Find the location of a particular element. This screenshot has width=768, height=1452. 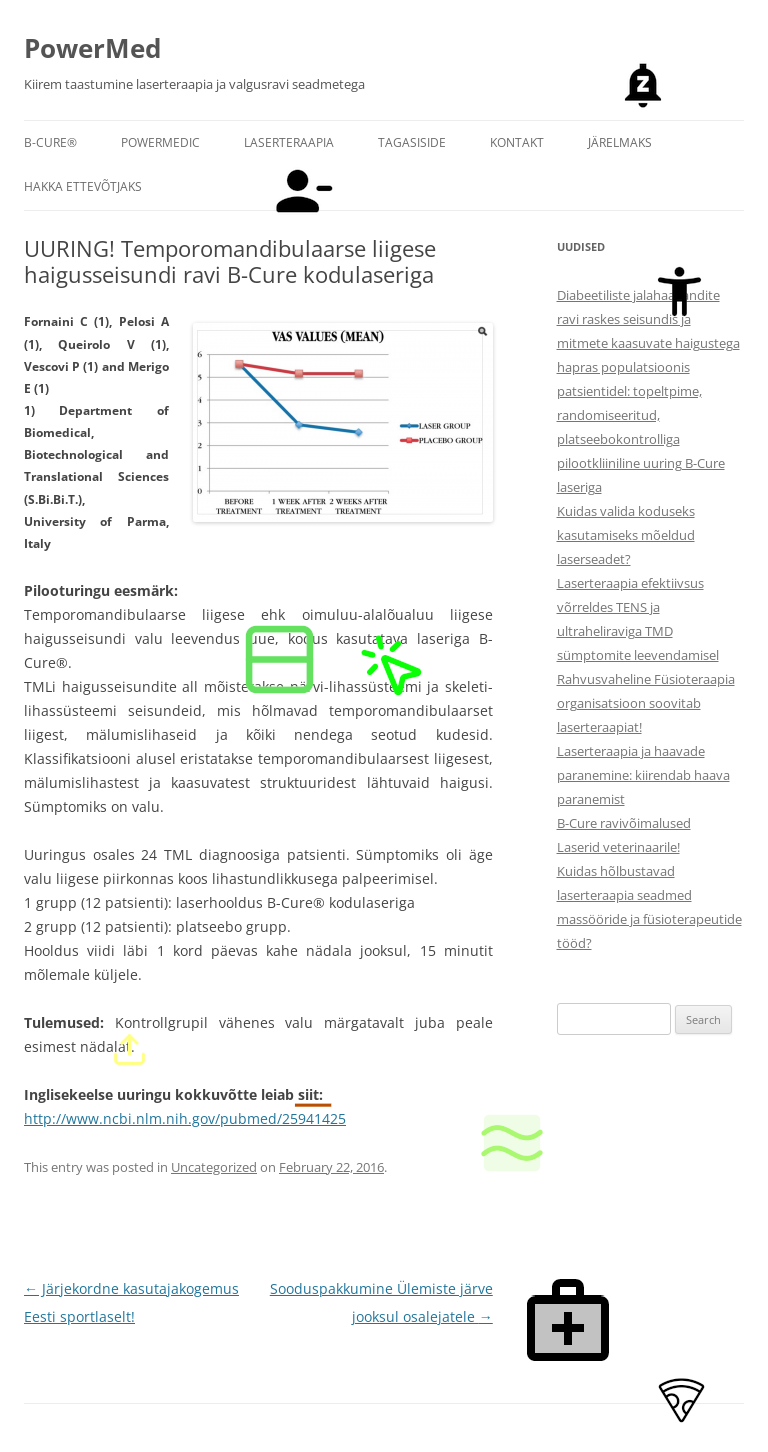

browse food or restaurant options is located at coordinates (681, 1399).